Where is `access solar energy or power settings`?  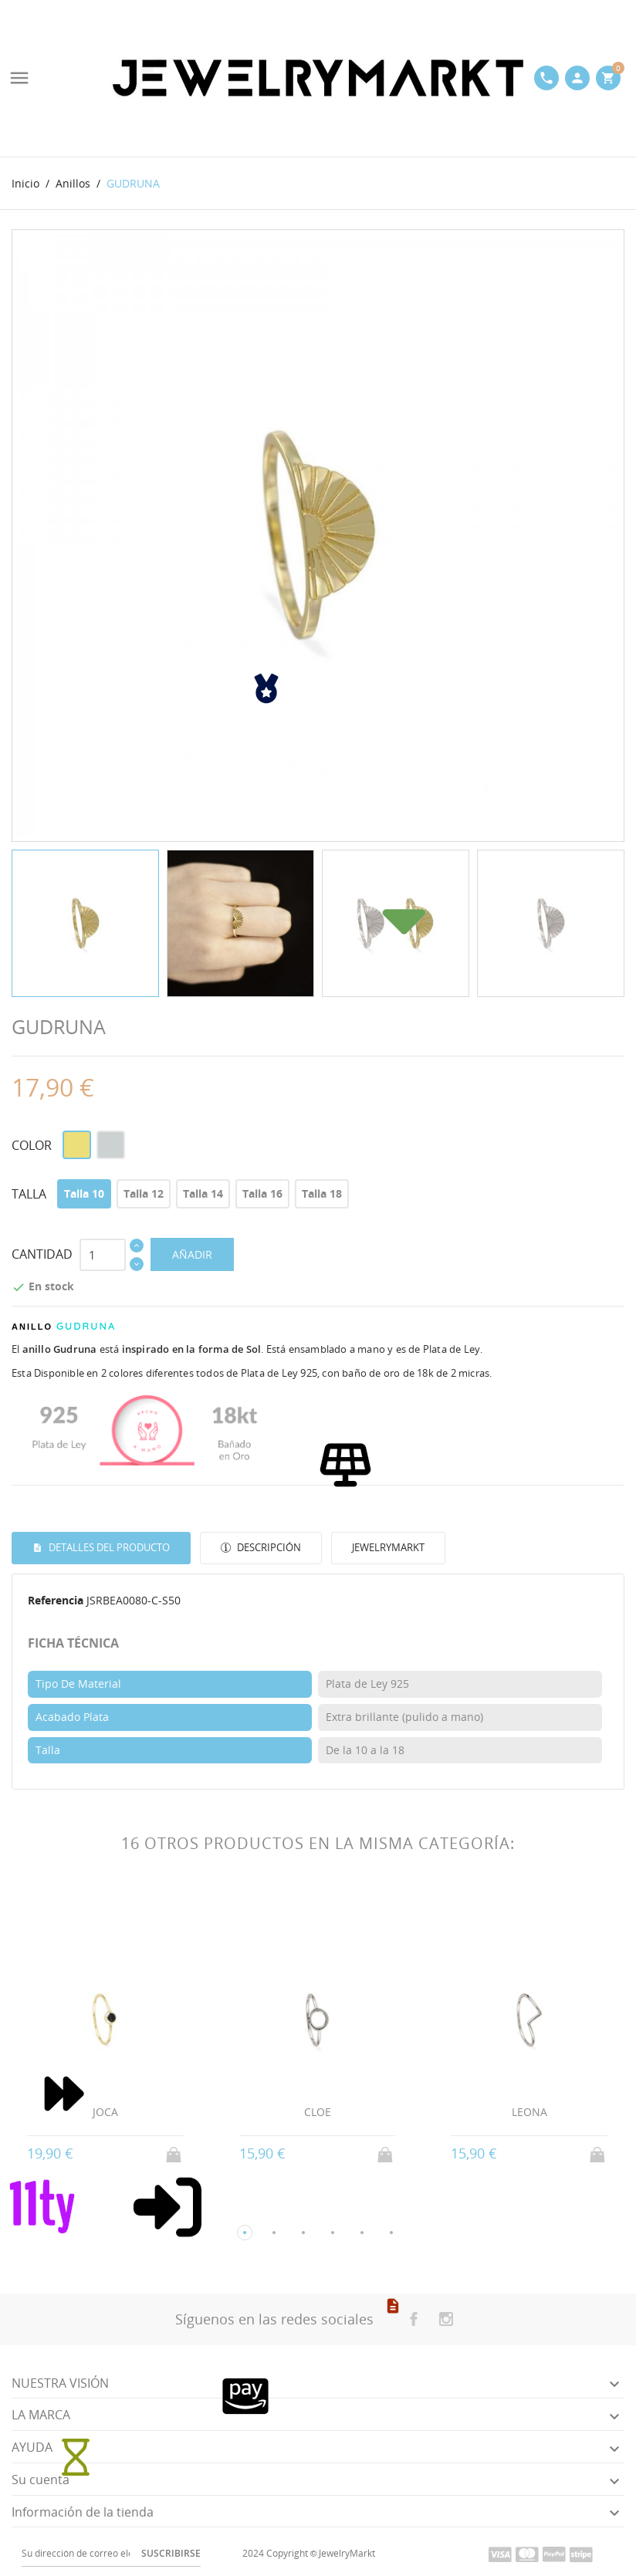 access solar energy or power settings is located at coordinates (345, 1463).